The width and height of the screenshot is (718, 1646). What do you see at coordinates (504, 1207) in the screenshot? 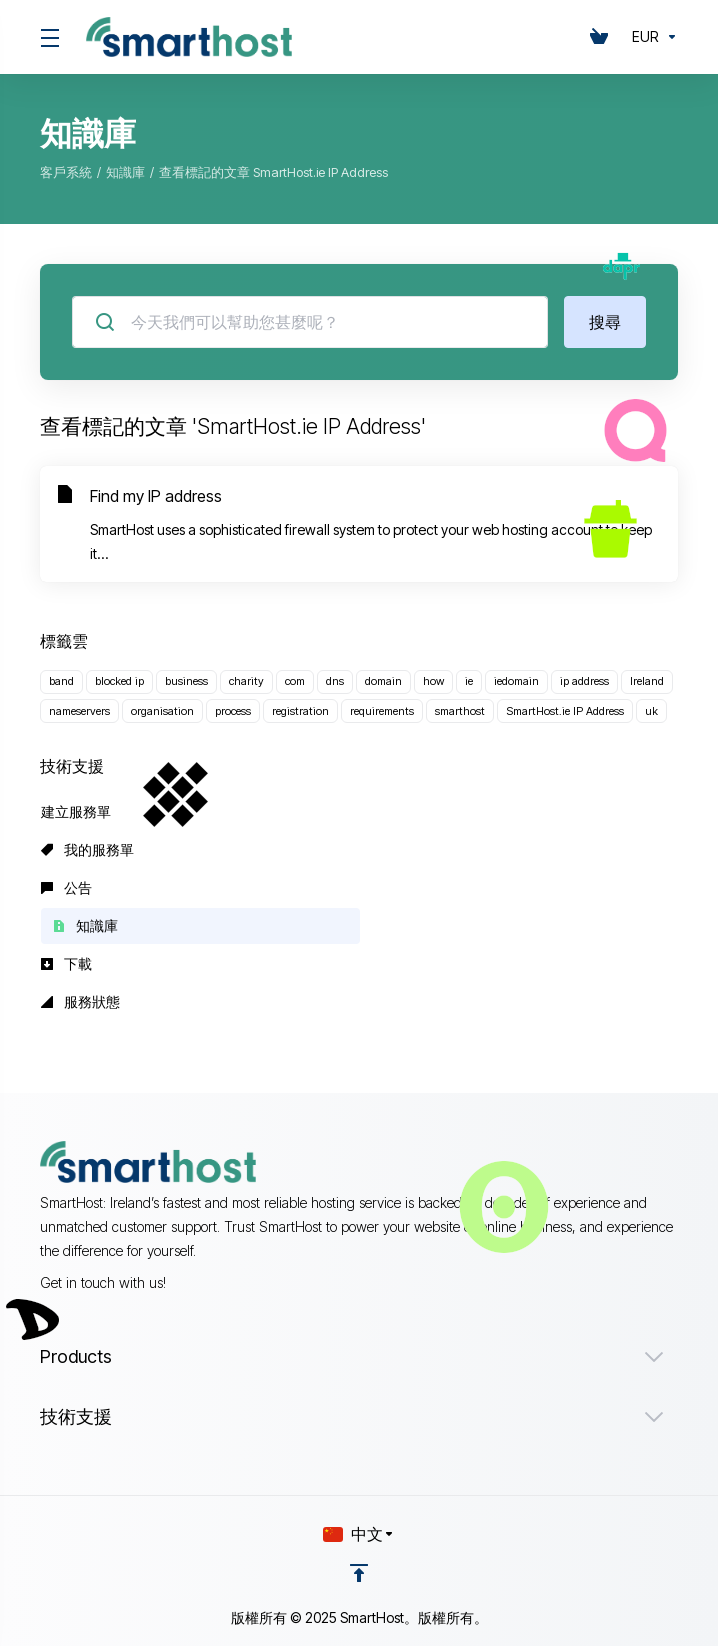
I see `open Observable data visualization platform` at bounding box center [504, 1207].